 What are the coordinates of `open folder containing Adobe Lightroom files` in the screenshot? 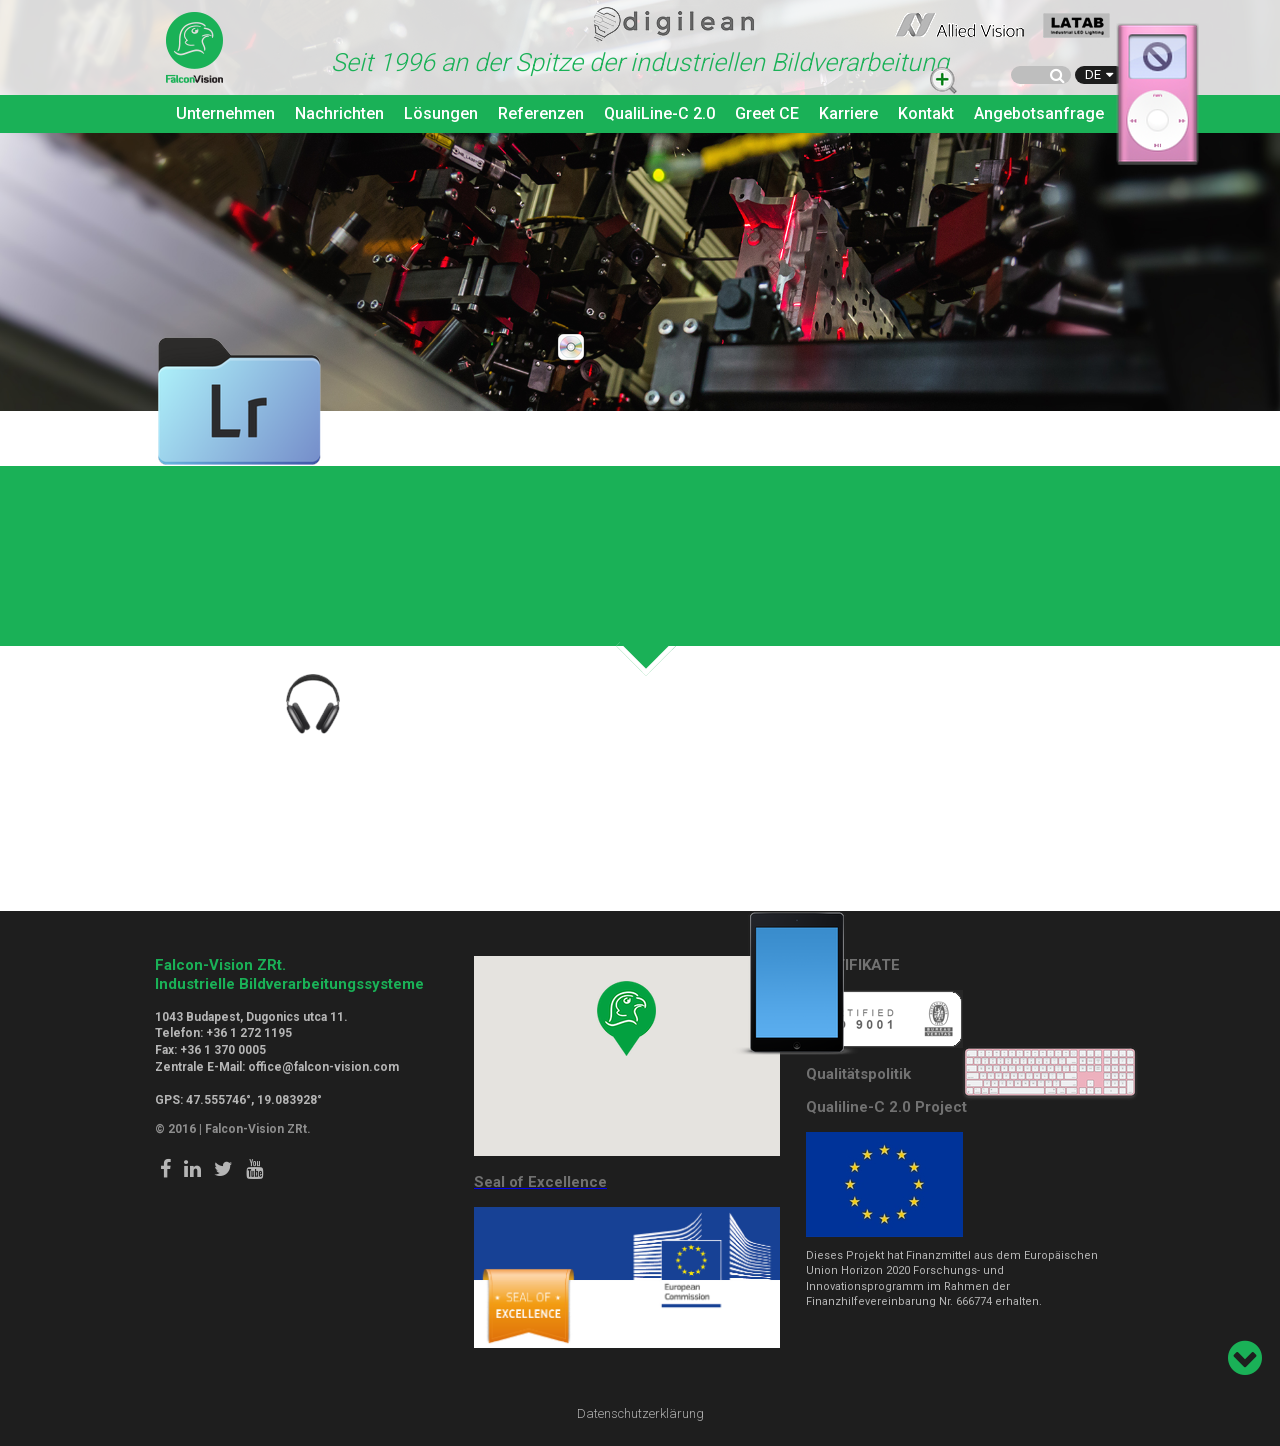 It's located at (238, 405).